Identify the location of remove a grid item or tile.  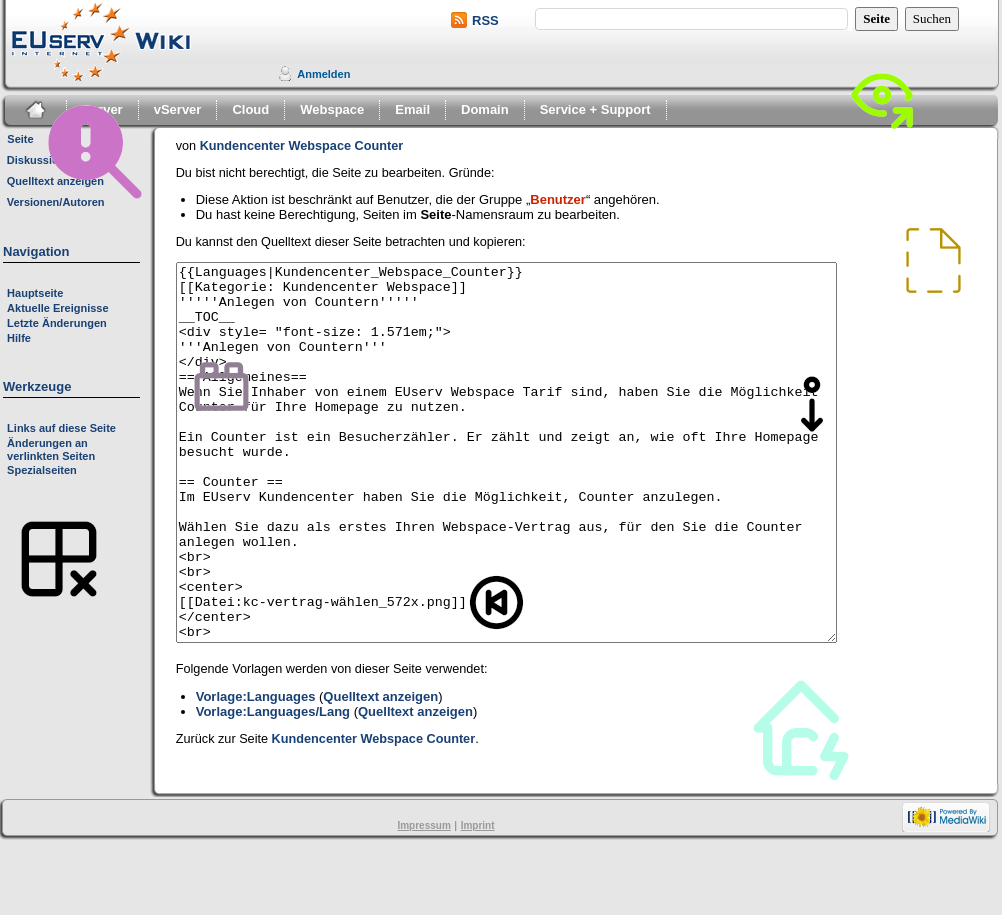
(59, 559).